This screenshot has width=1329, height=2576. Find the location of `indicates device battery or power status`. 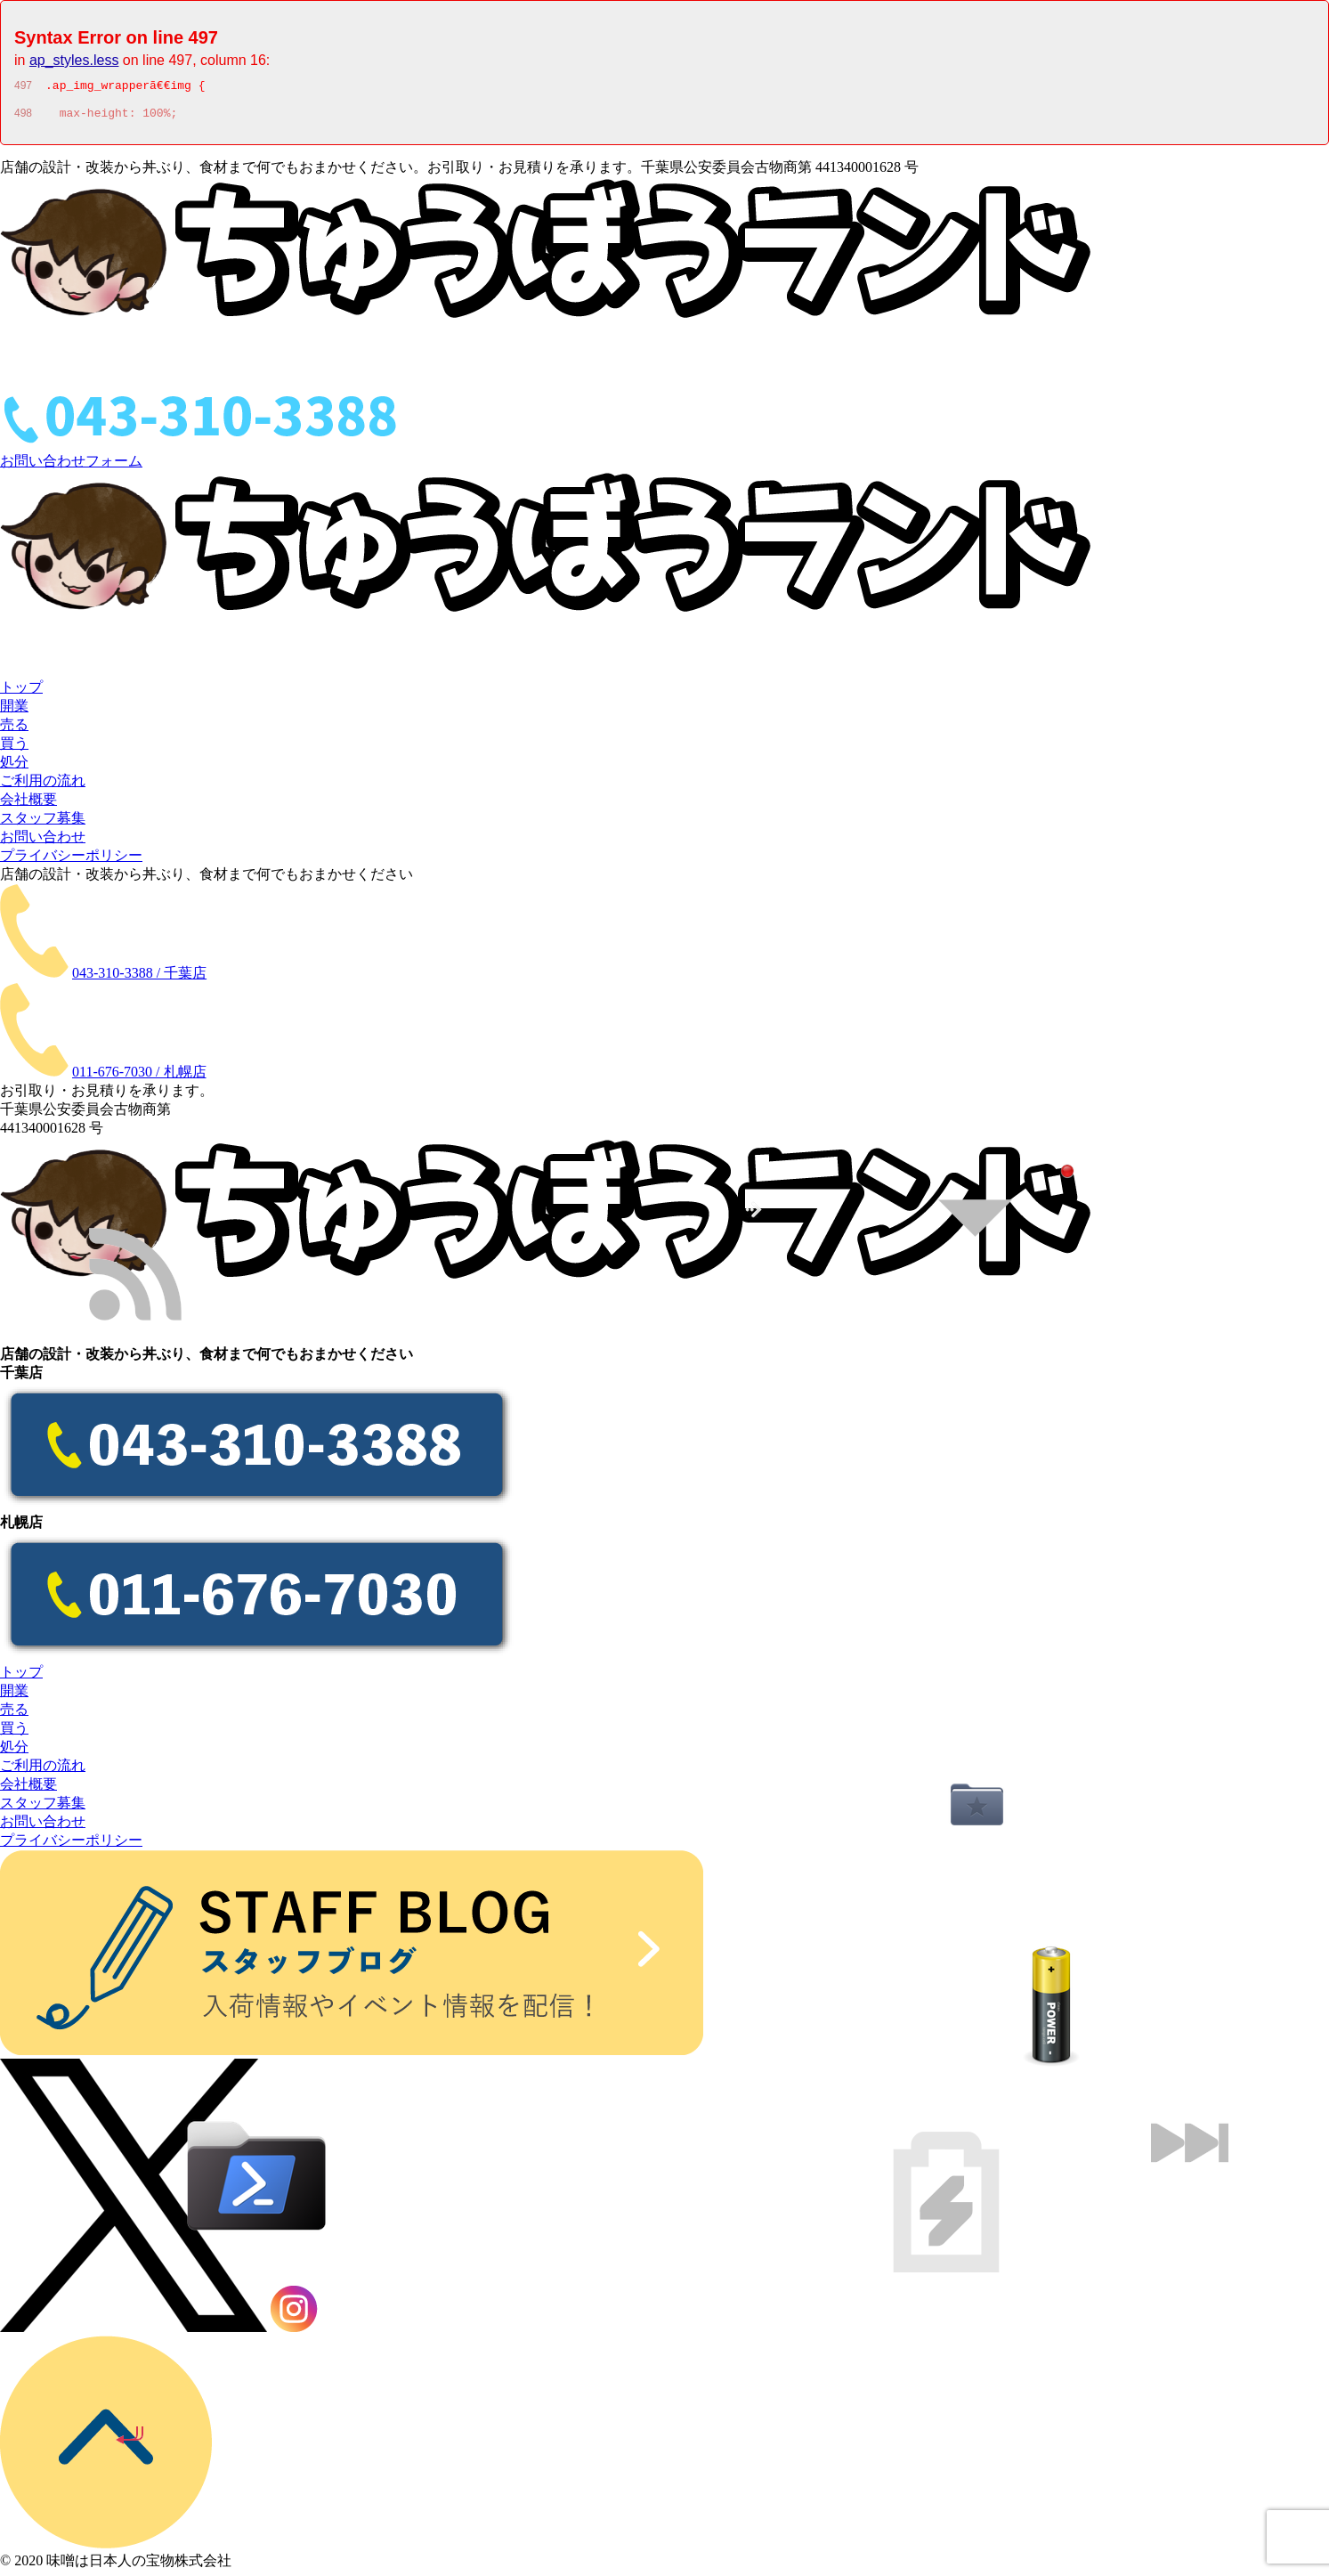

indicates device battery or power status is located at coordinates (1051, 2007).